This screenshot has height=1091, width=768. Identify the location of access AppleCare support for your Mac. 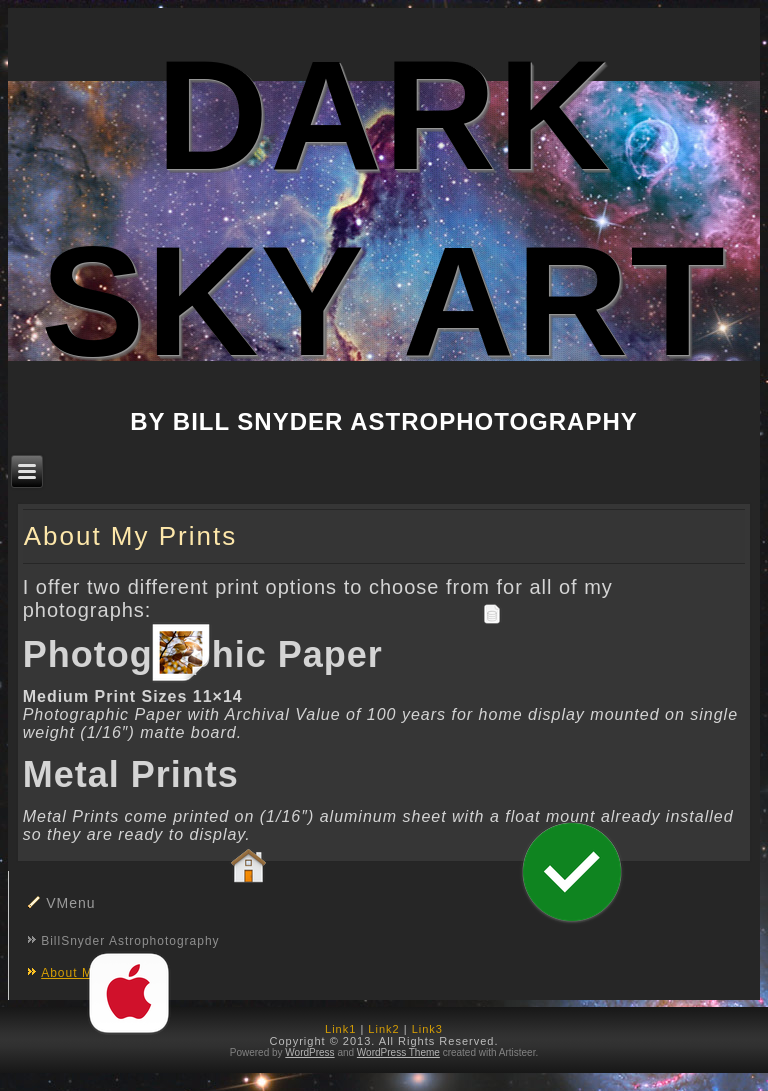
(129, 993).